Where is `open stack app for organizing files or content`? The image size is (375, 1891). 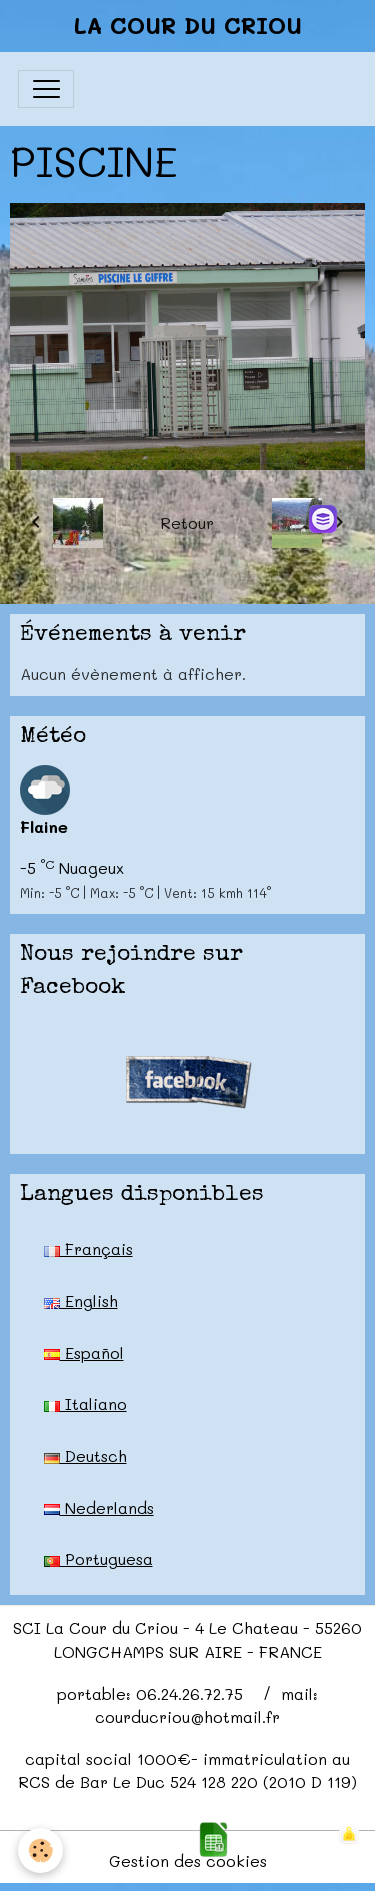
open stack app for organizing files or content is located at coordinates (323, 519).